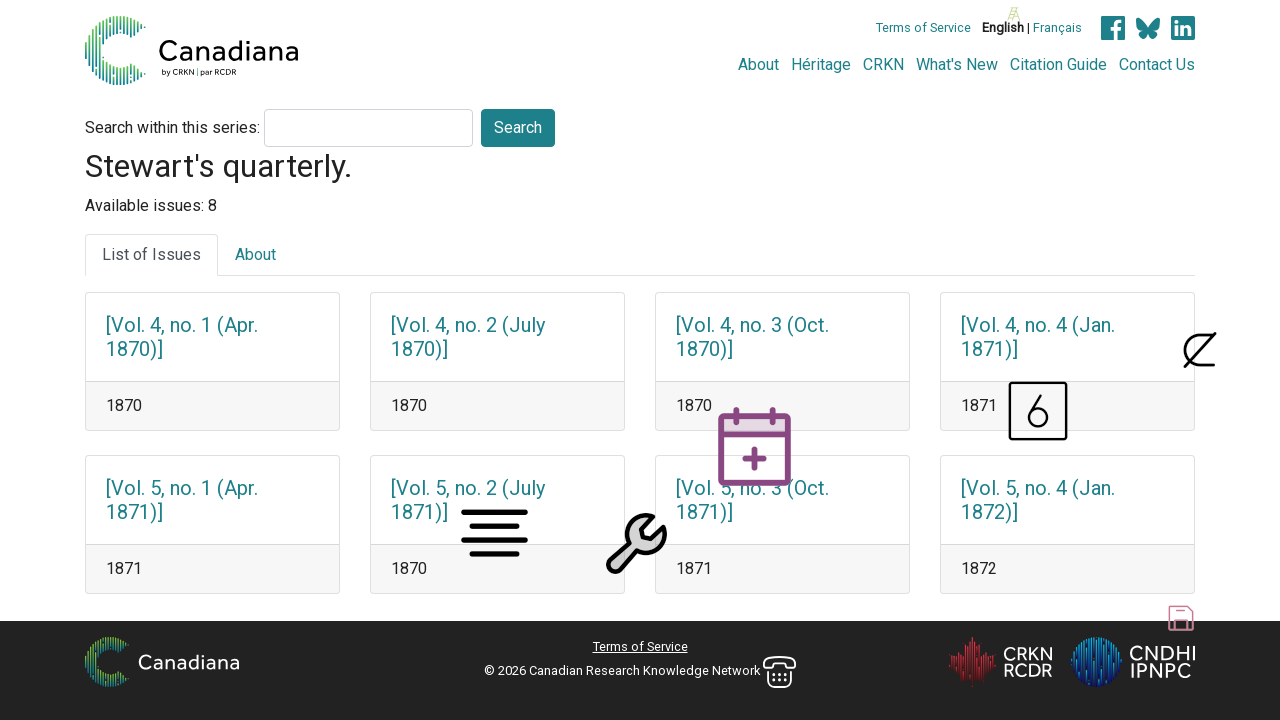  Describe the element at coordinates (494, 534) in the screenshot. I see `center align text` at that location.